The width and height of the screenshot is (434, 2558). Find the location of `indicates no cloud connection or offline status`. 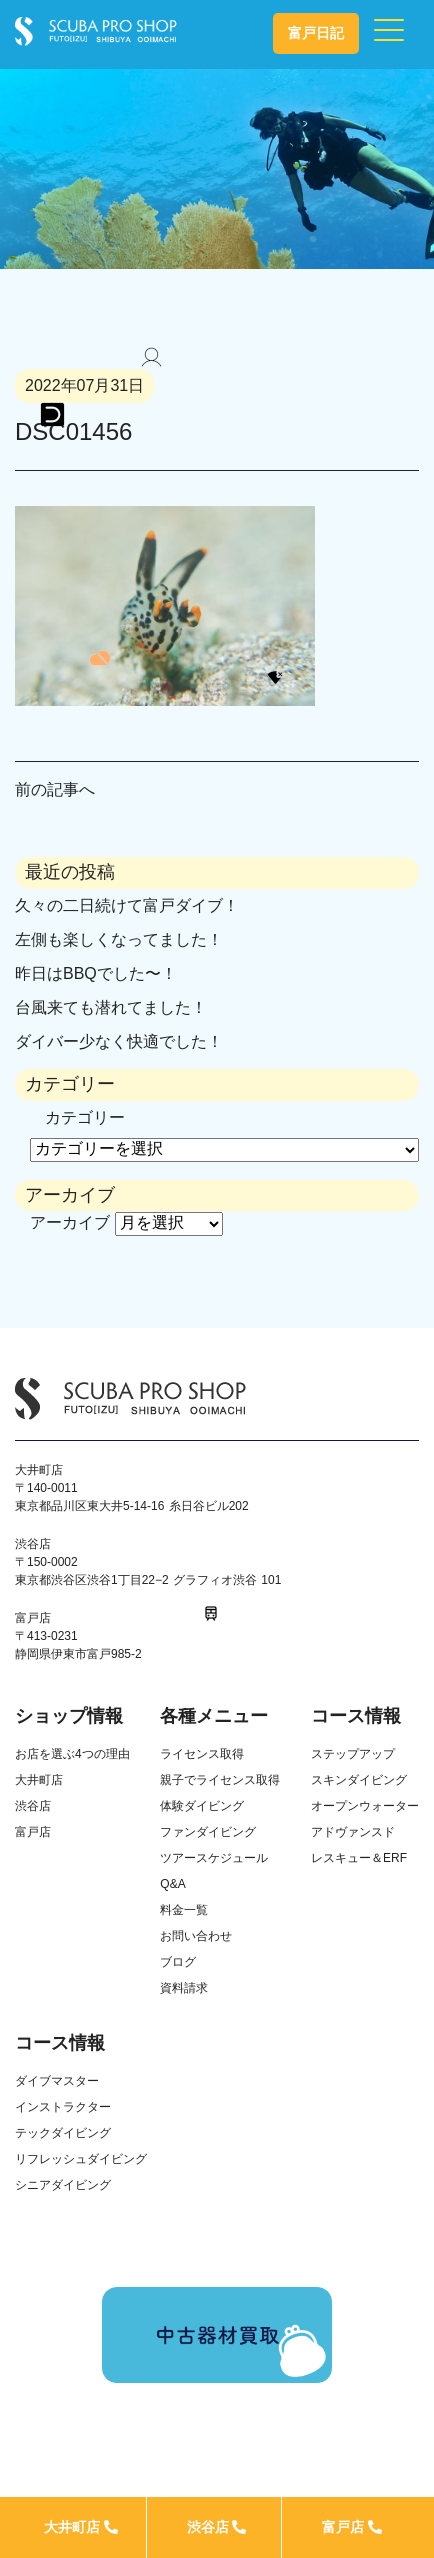

indicates no cloud connection or offline status is located at coordinates (100, 658).